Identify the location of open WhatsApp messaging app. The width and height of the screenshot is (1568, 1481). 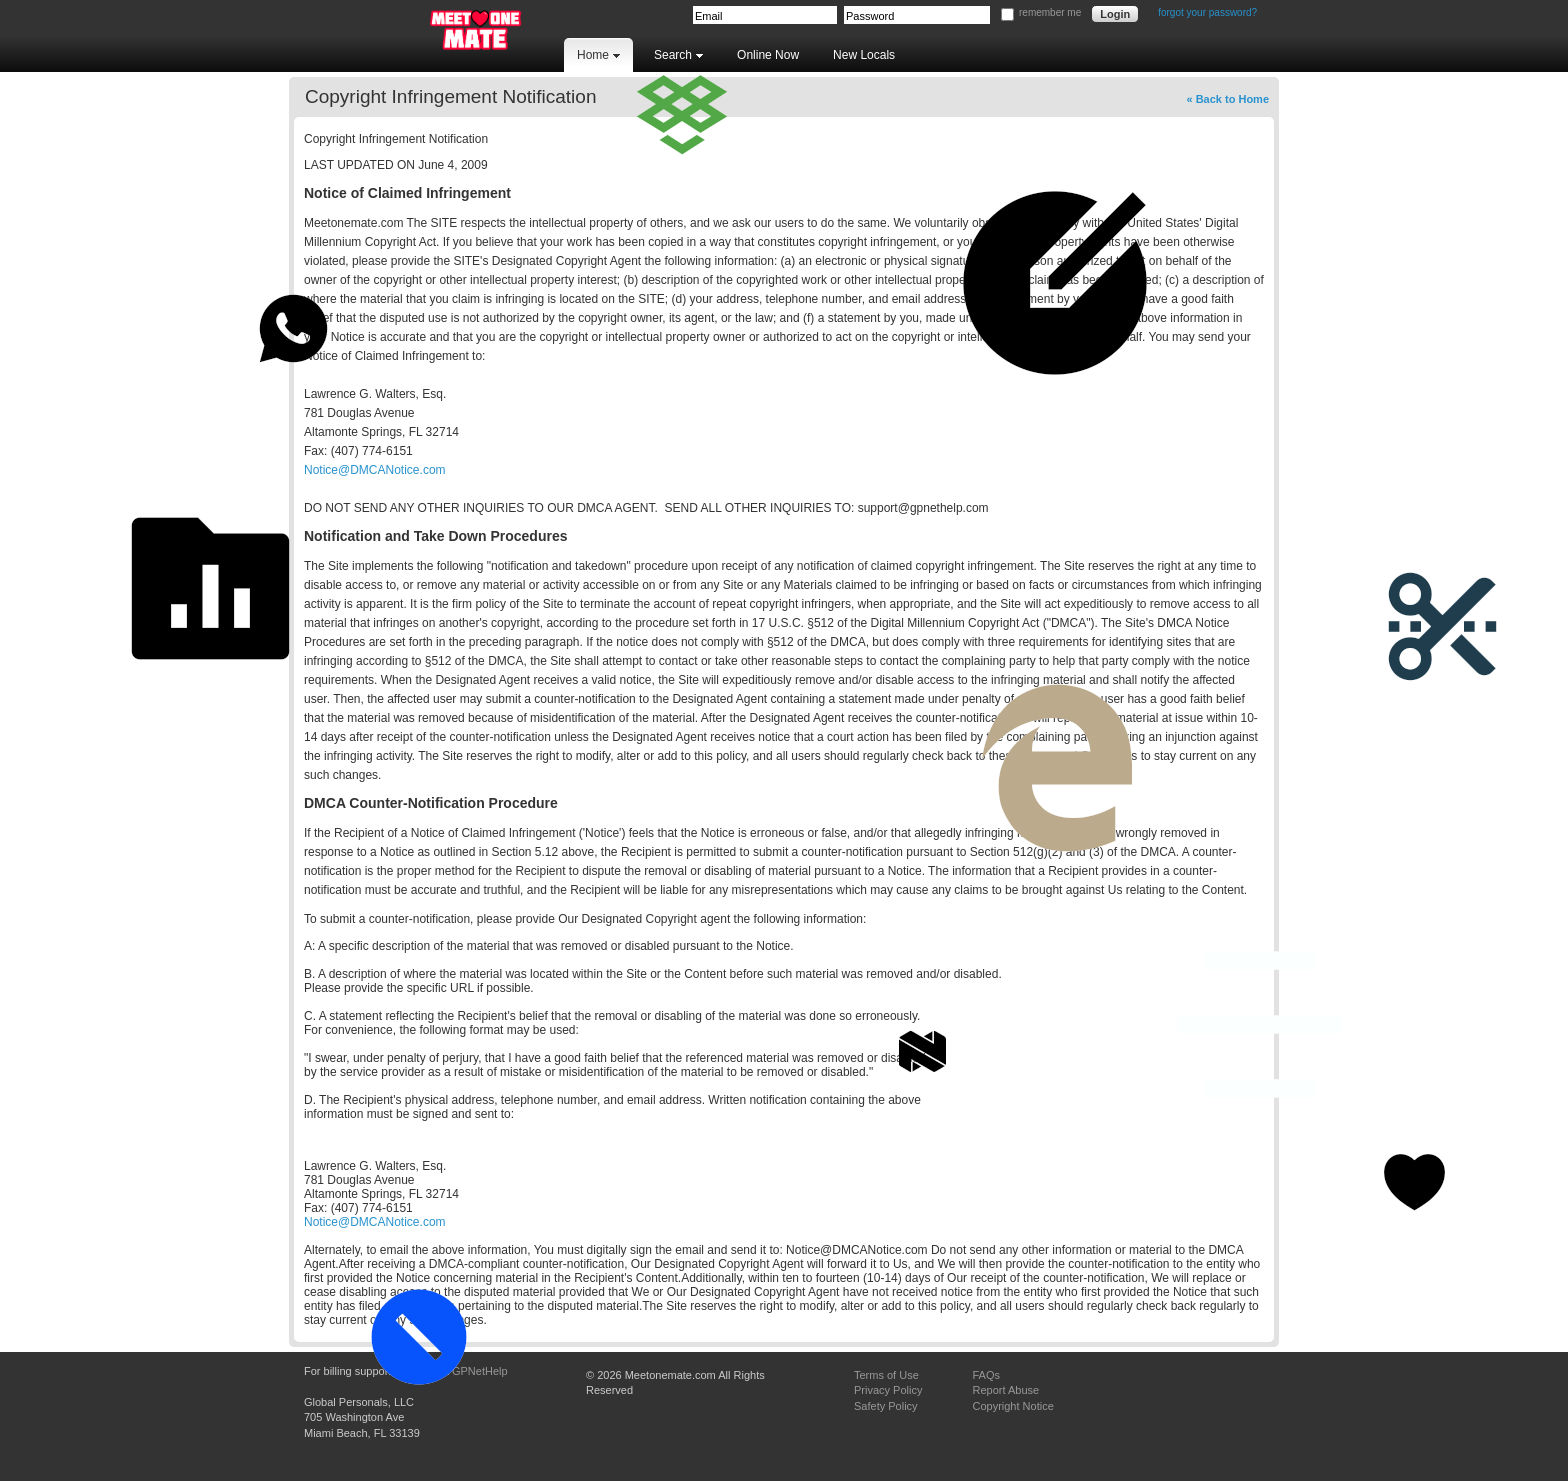
(293, 328).